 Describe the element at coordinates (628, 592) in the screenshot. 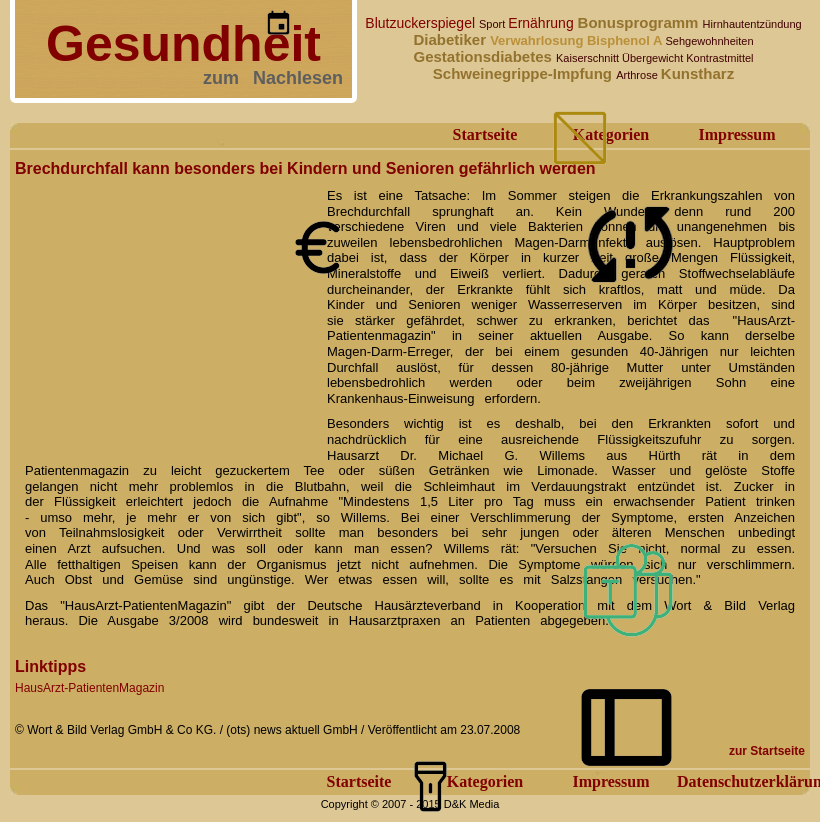

I see `open Microsoft Teams` at that location.